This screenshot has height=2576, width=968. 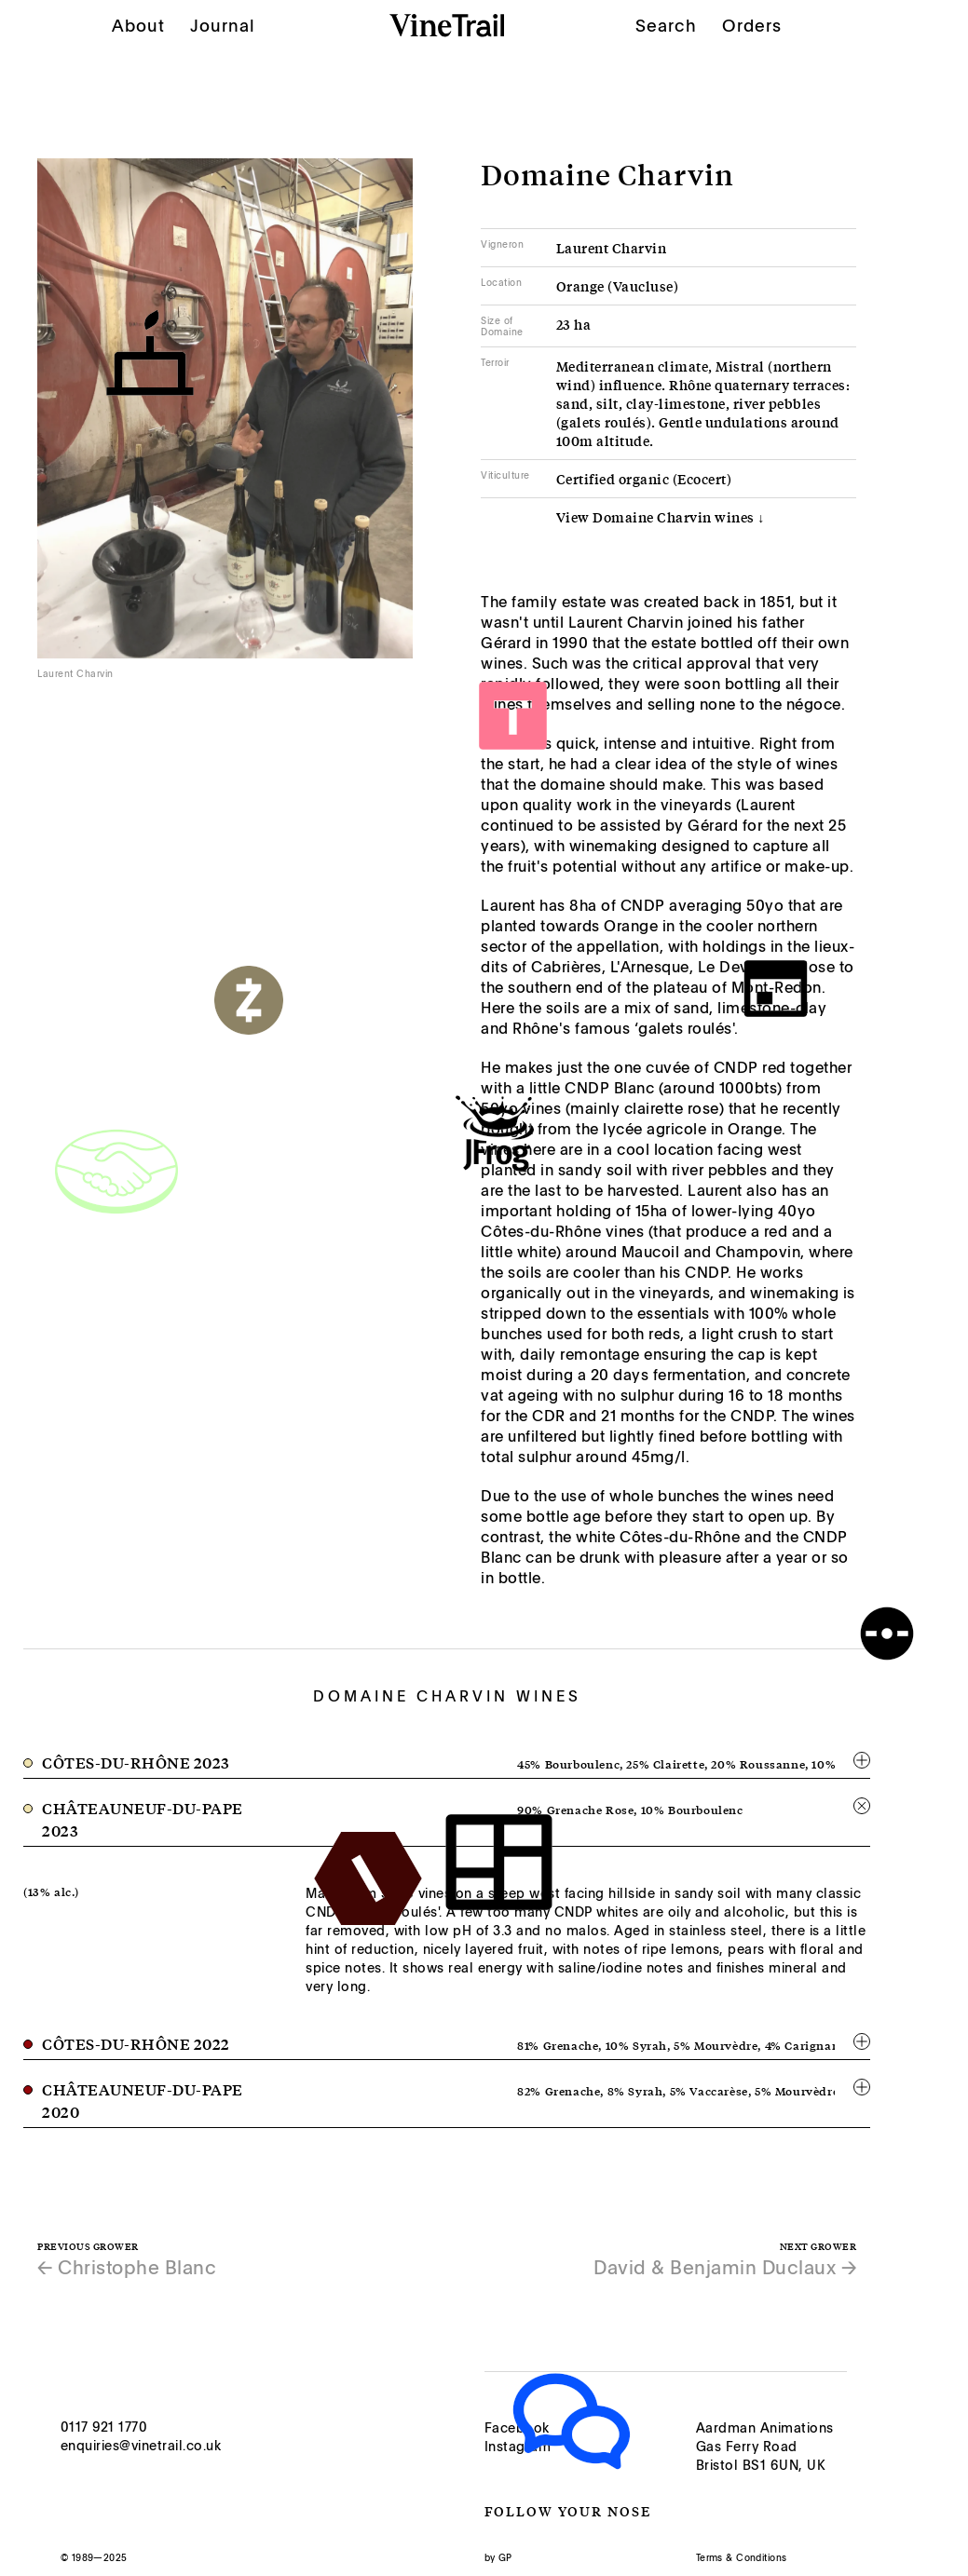 What do you see at coordinates (116, 1172) in the screenshot?
I see `pay with mercado pago` at bounding box center [116, 1172].